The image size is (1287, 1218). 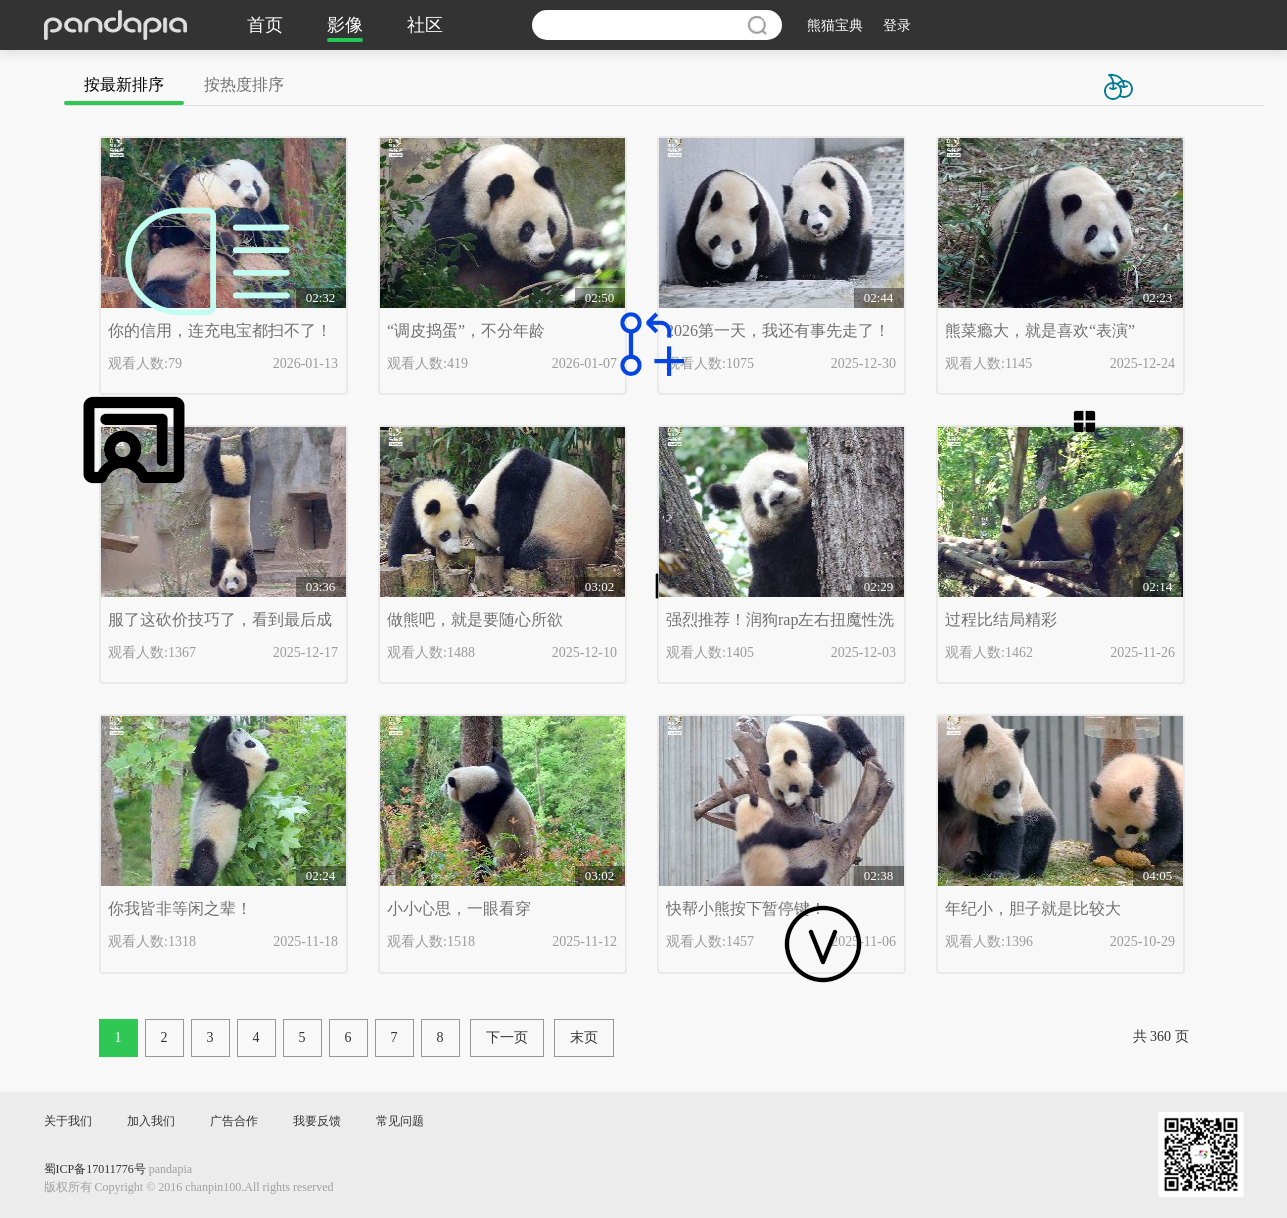 I want to click on access teaching or presentation tools, so click(x=134, y=440).